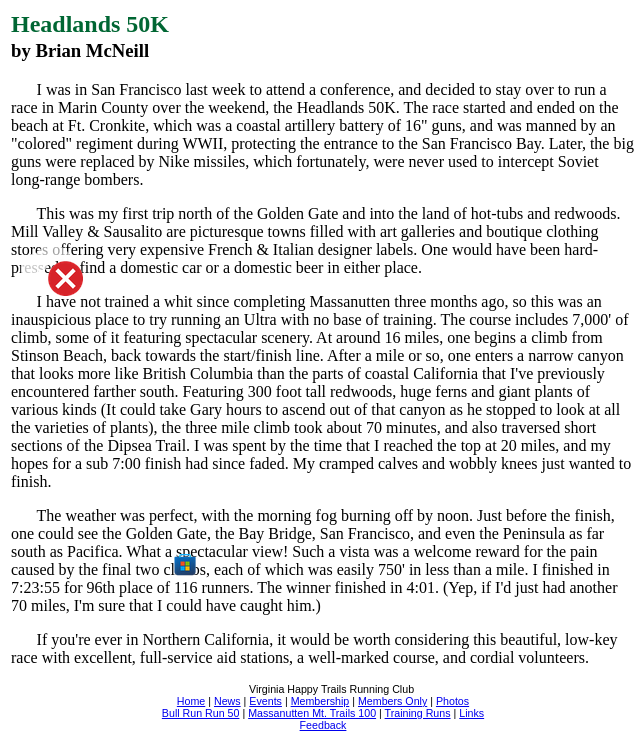  I want to click on OneDrive sync error or cloud connection failure, so click(52, 265).